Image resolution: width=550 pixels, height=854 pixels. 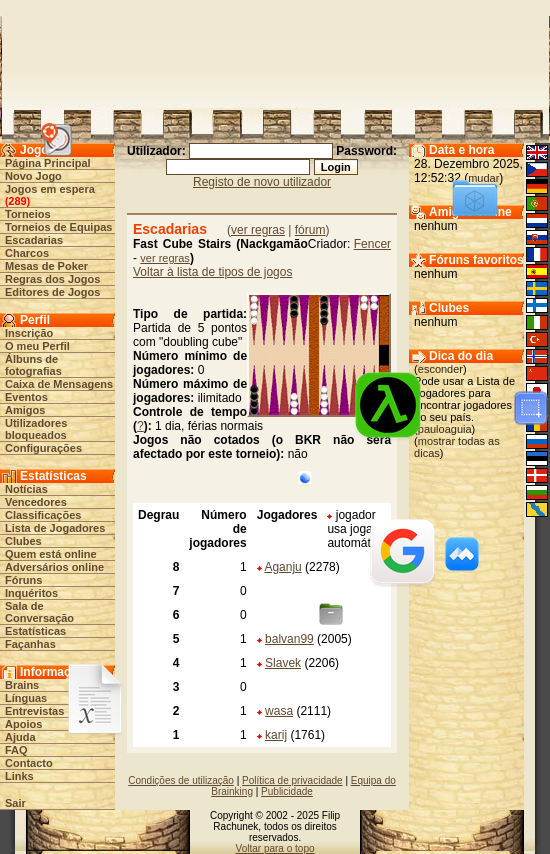 I want to click on open the Google app, so click(x=402, y=551).